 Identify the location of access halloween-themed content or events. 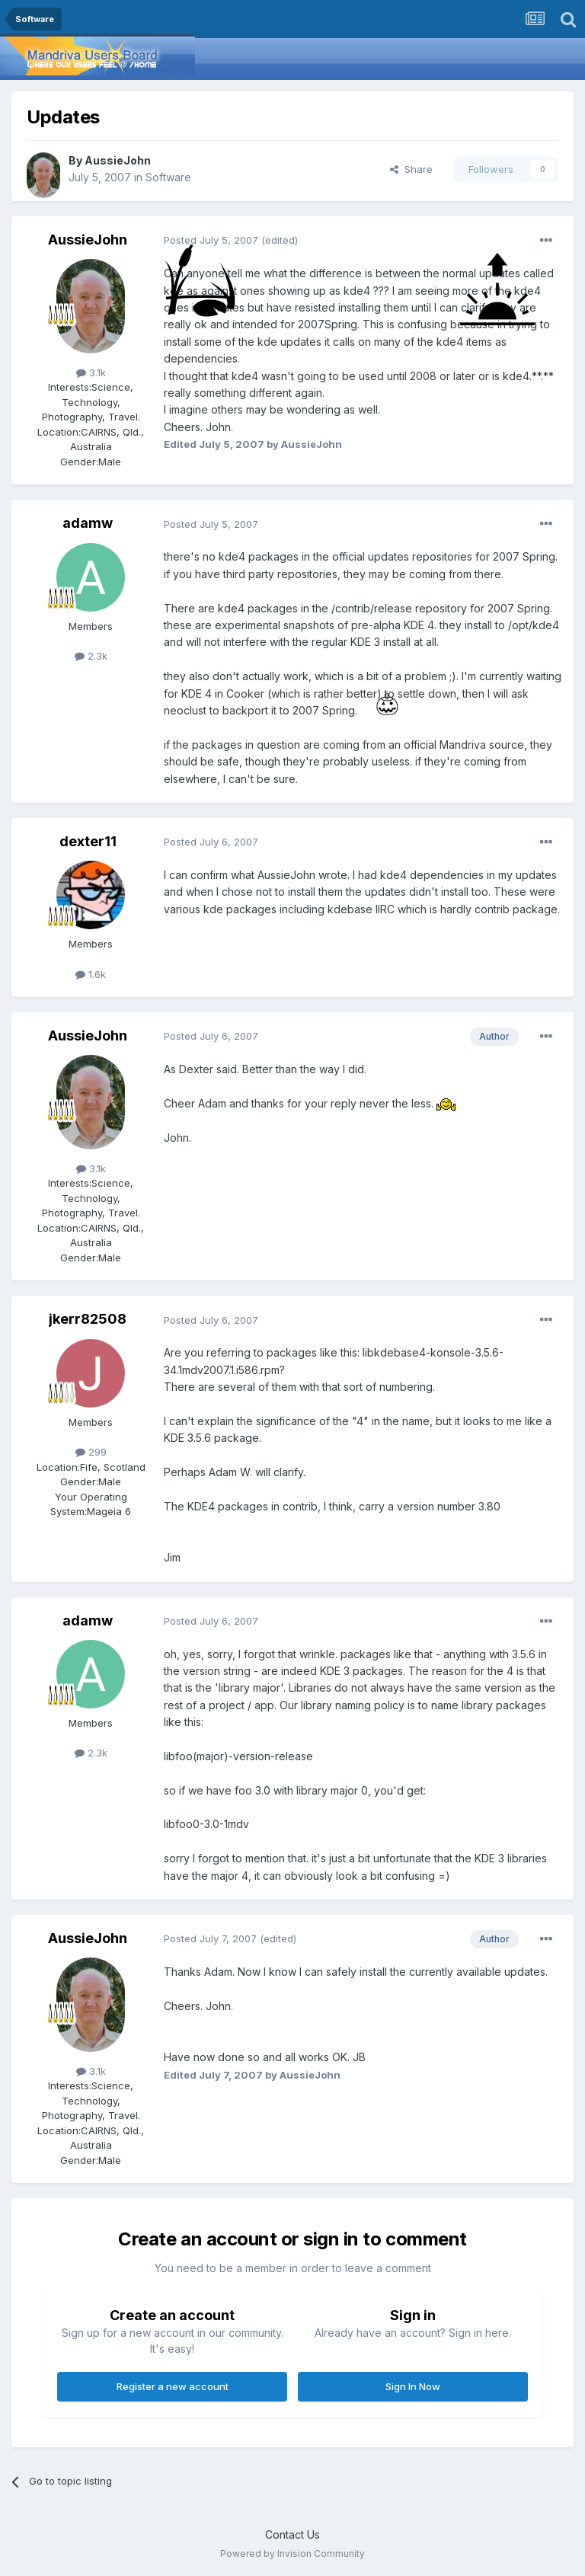
(387, 704).